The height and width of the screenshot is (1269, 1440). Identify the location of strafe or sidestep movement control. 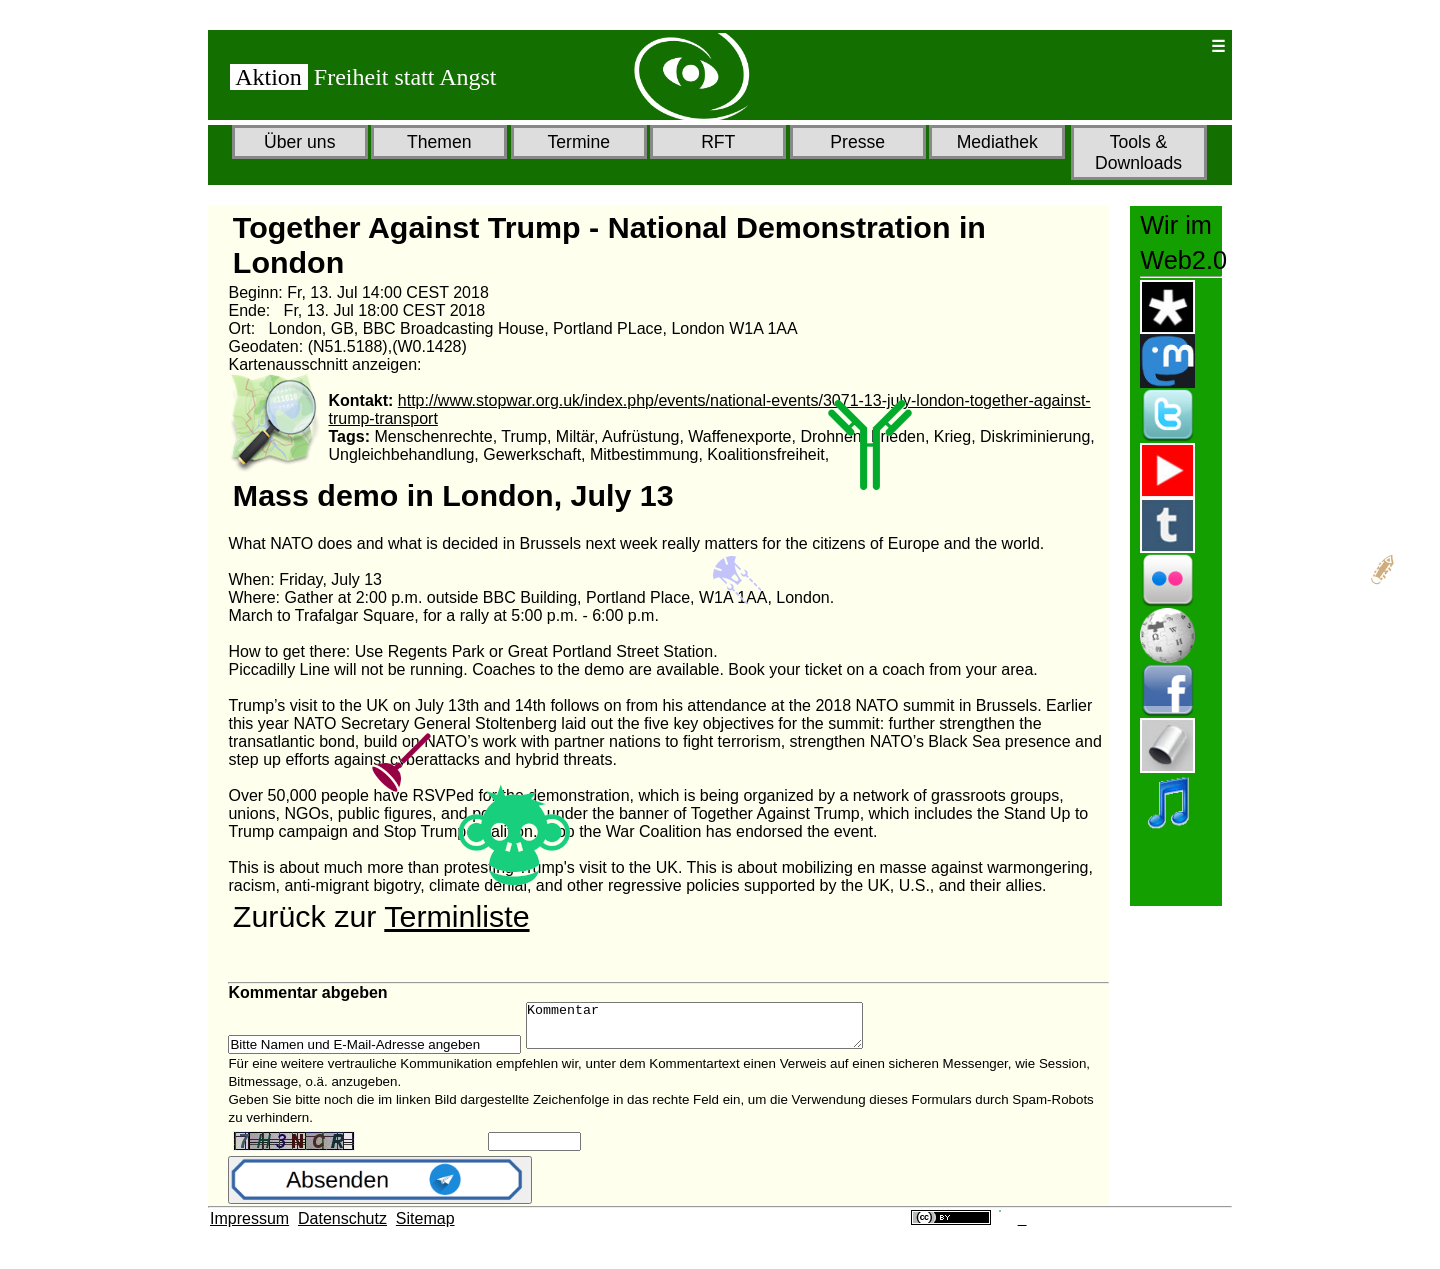
(738, 580).